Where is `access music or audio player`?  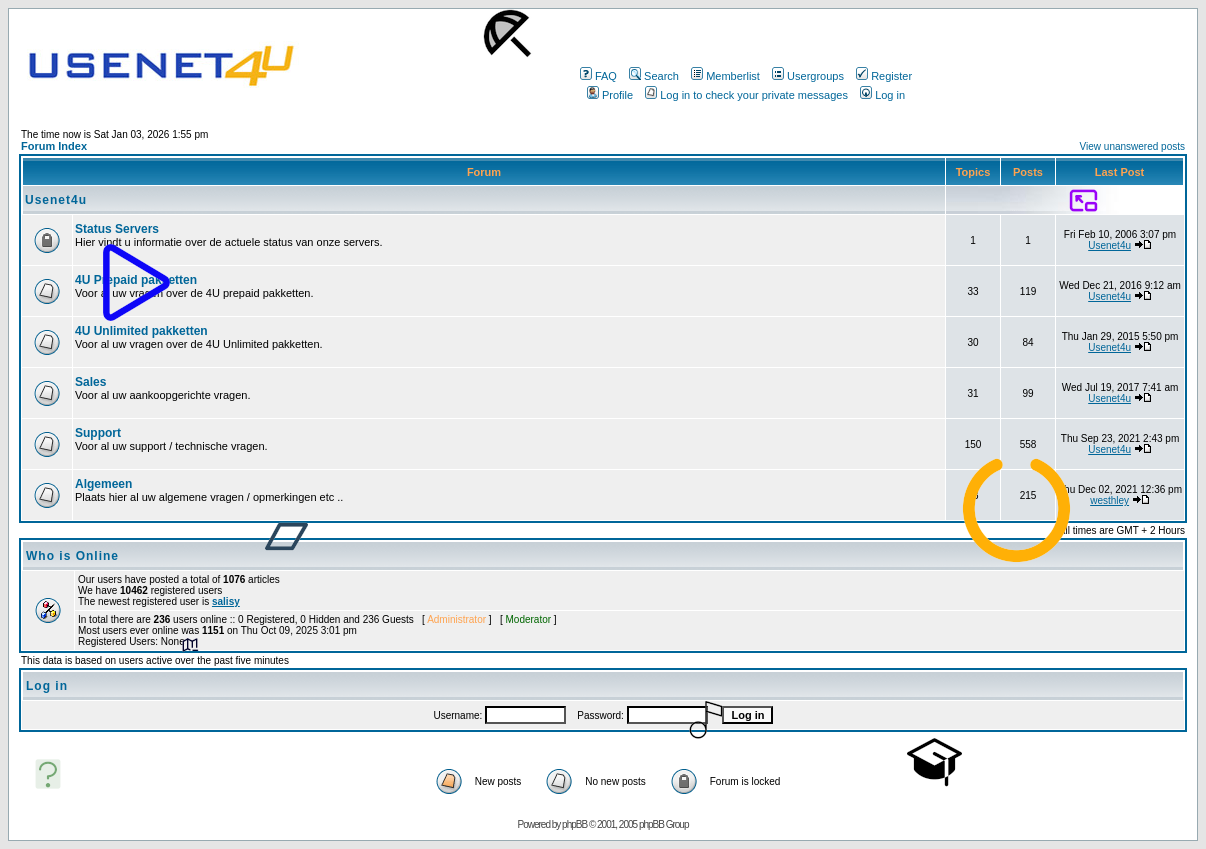 access music or audio player is located at coordinates (706, 719).